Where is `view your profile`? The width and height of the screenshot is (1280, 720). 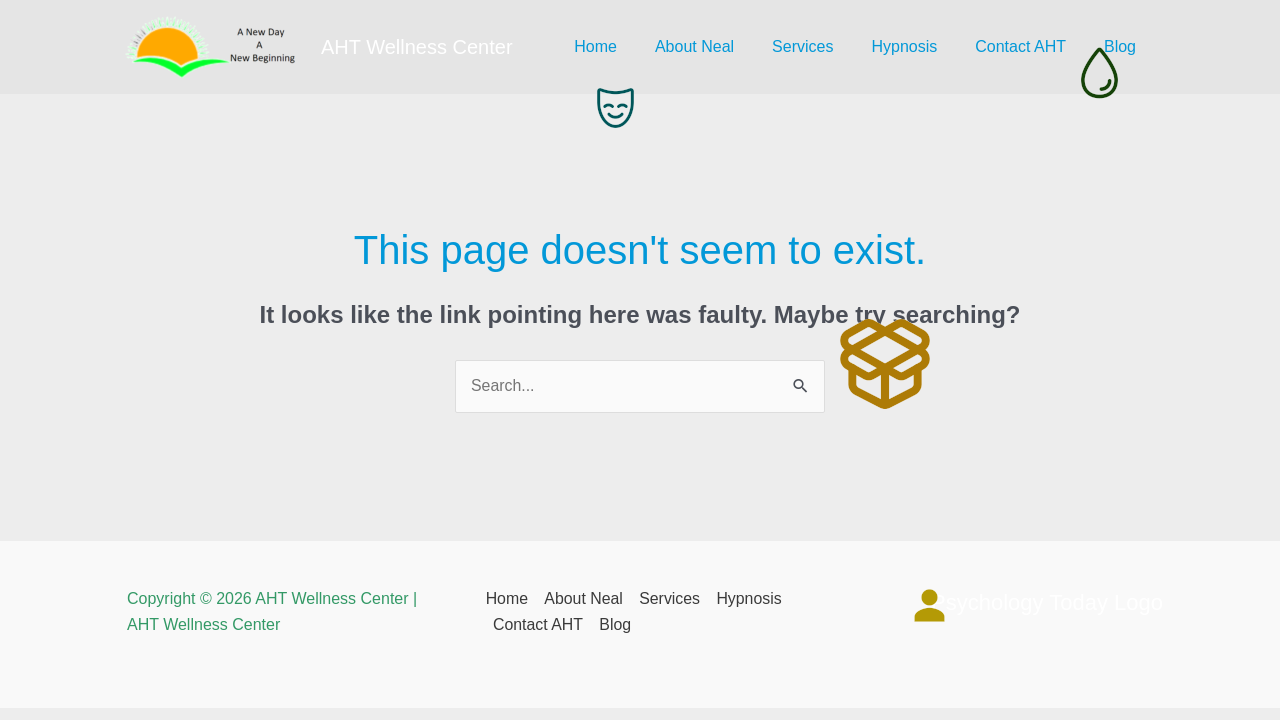
view your profile is located at coordinates (929, 605).